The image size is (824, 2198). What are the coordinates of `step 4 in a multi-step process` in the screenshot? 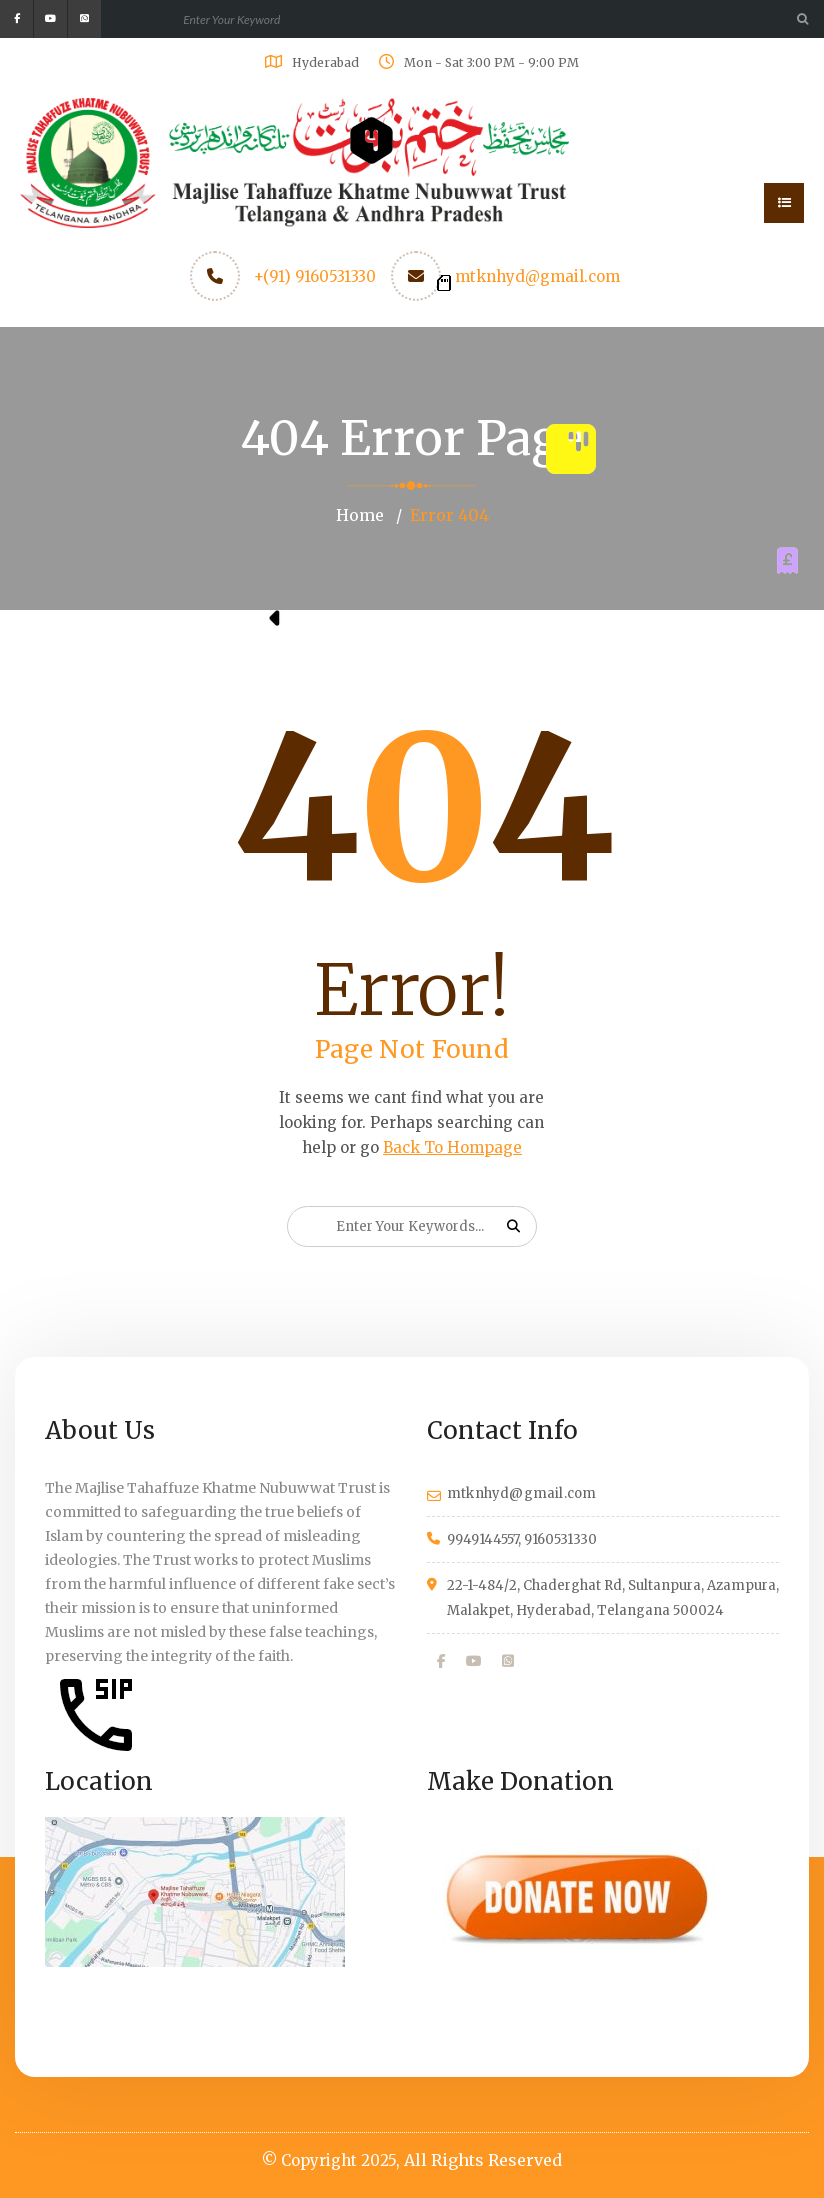 It's located at (371, 140).